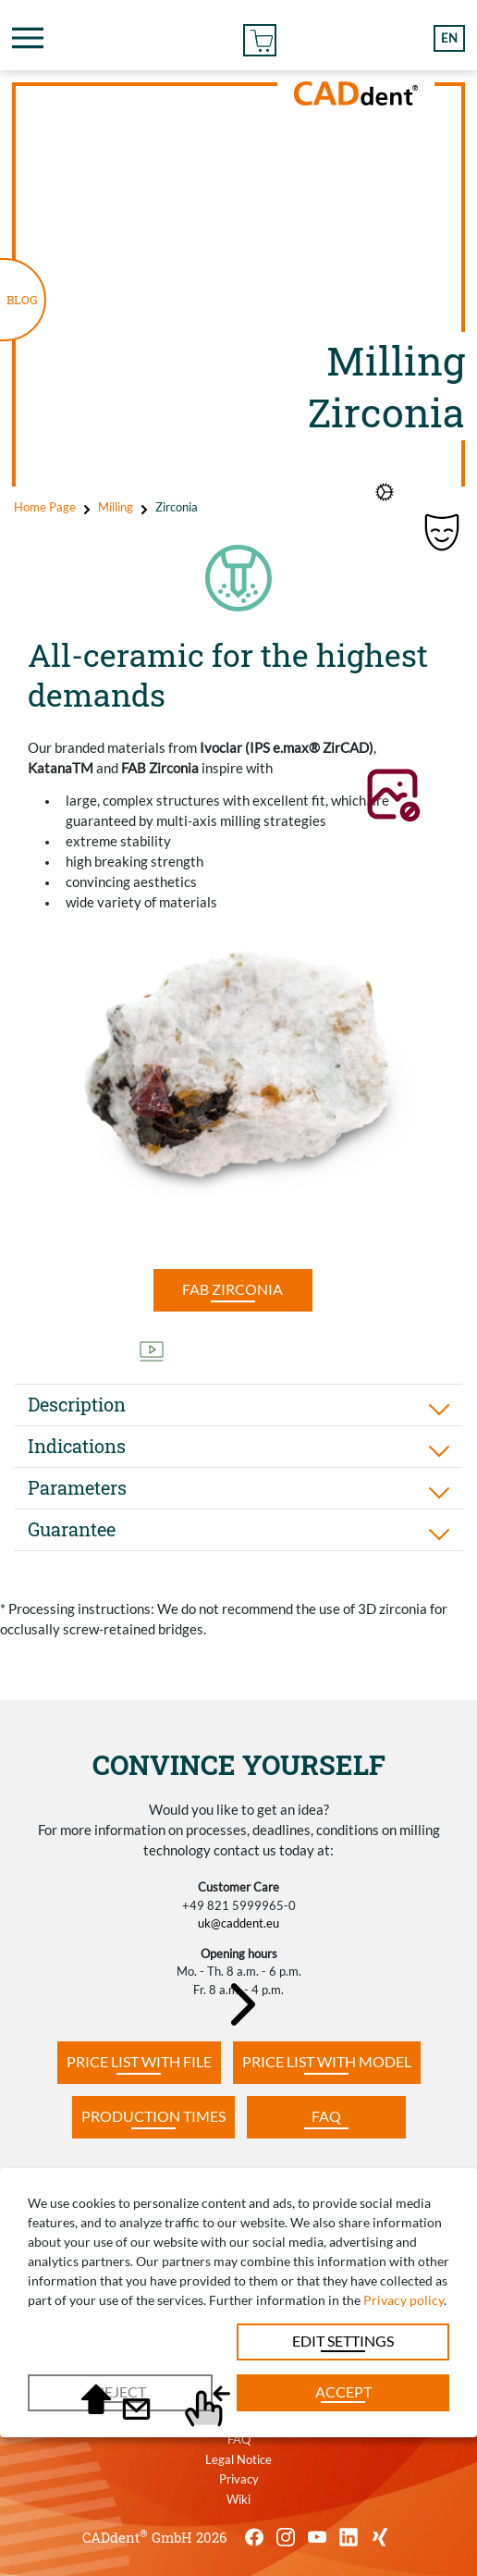 The width and height of the screenshot is (477, 2576). Describe the element at coordinates (152, 1351) in the screenshot. I see `play or watch a video` at that location.